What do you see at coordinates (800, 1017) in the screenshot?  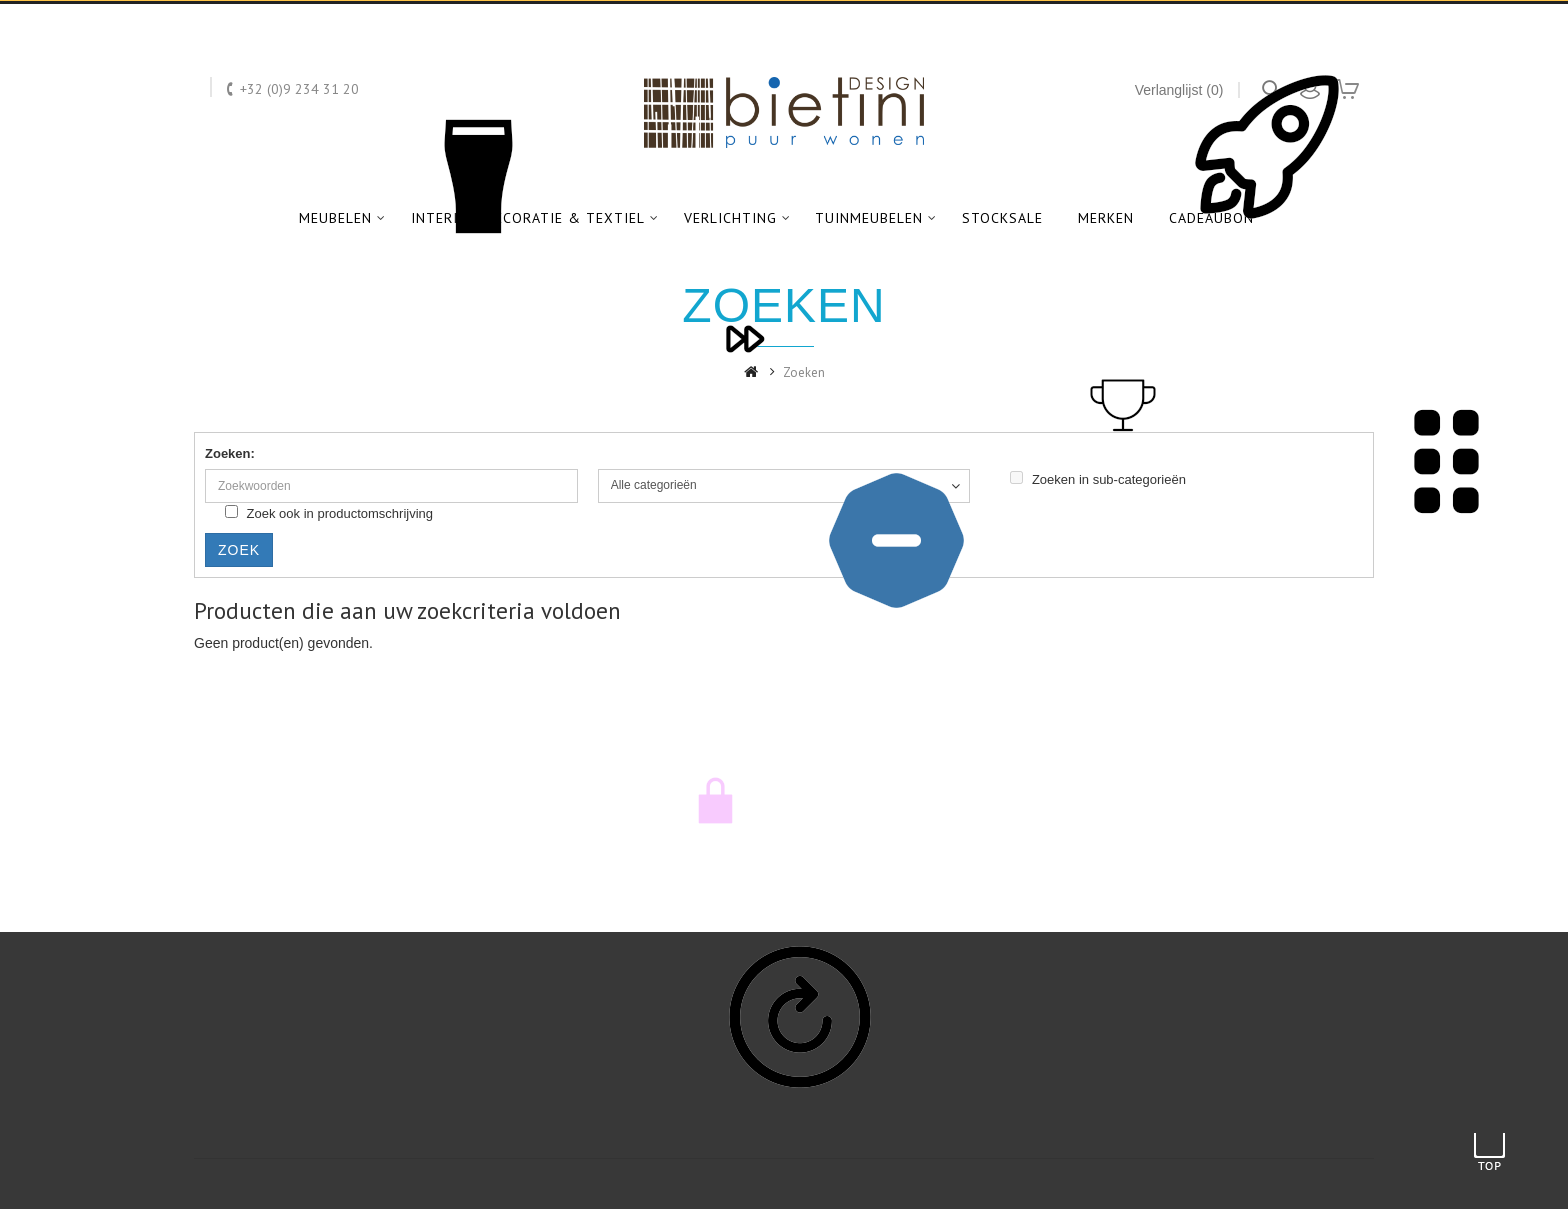 I see `refresh or reload content` at bounding box center [800, 1017].